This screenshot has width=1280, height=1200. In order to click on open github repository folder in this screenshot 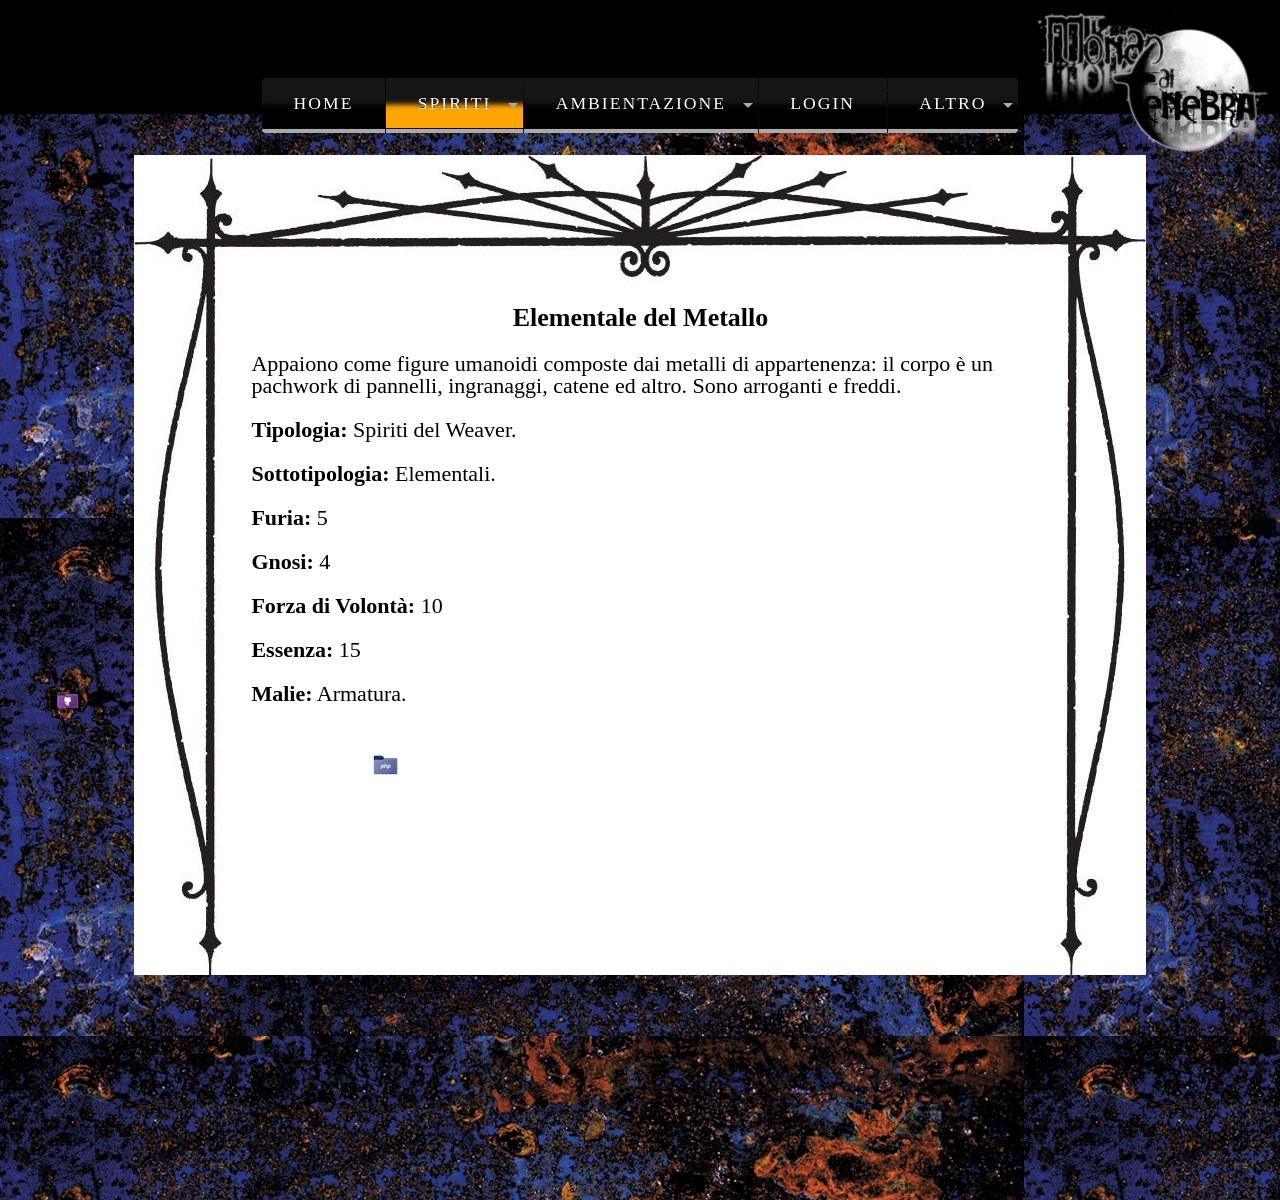, I will do `click(67, 700)`.